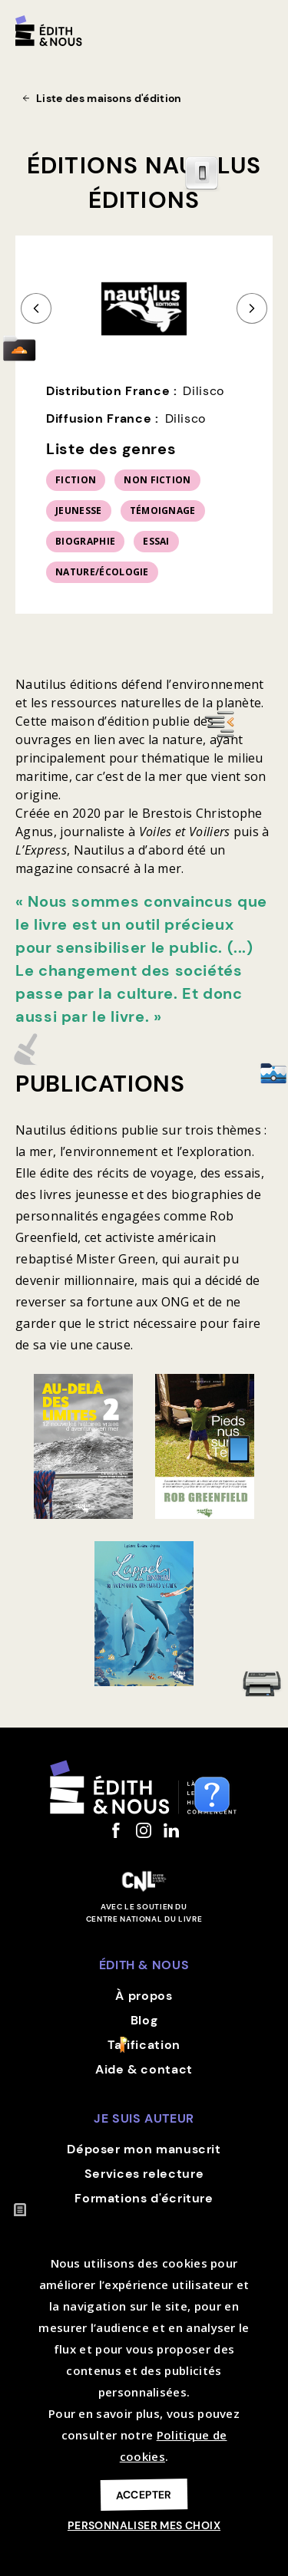 Image resolution: width=288 pixels, height=2576 pixels. Describe the element at coordinates (20, 2210) in the screenshot. I see `access multi-disk or RAID storage drive` at that location.